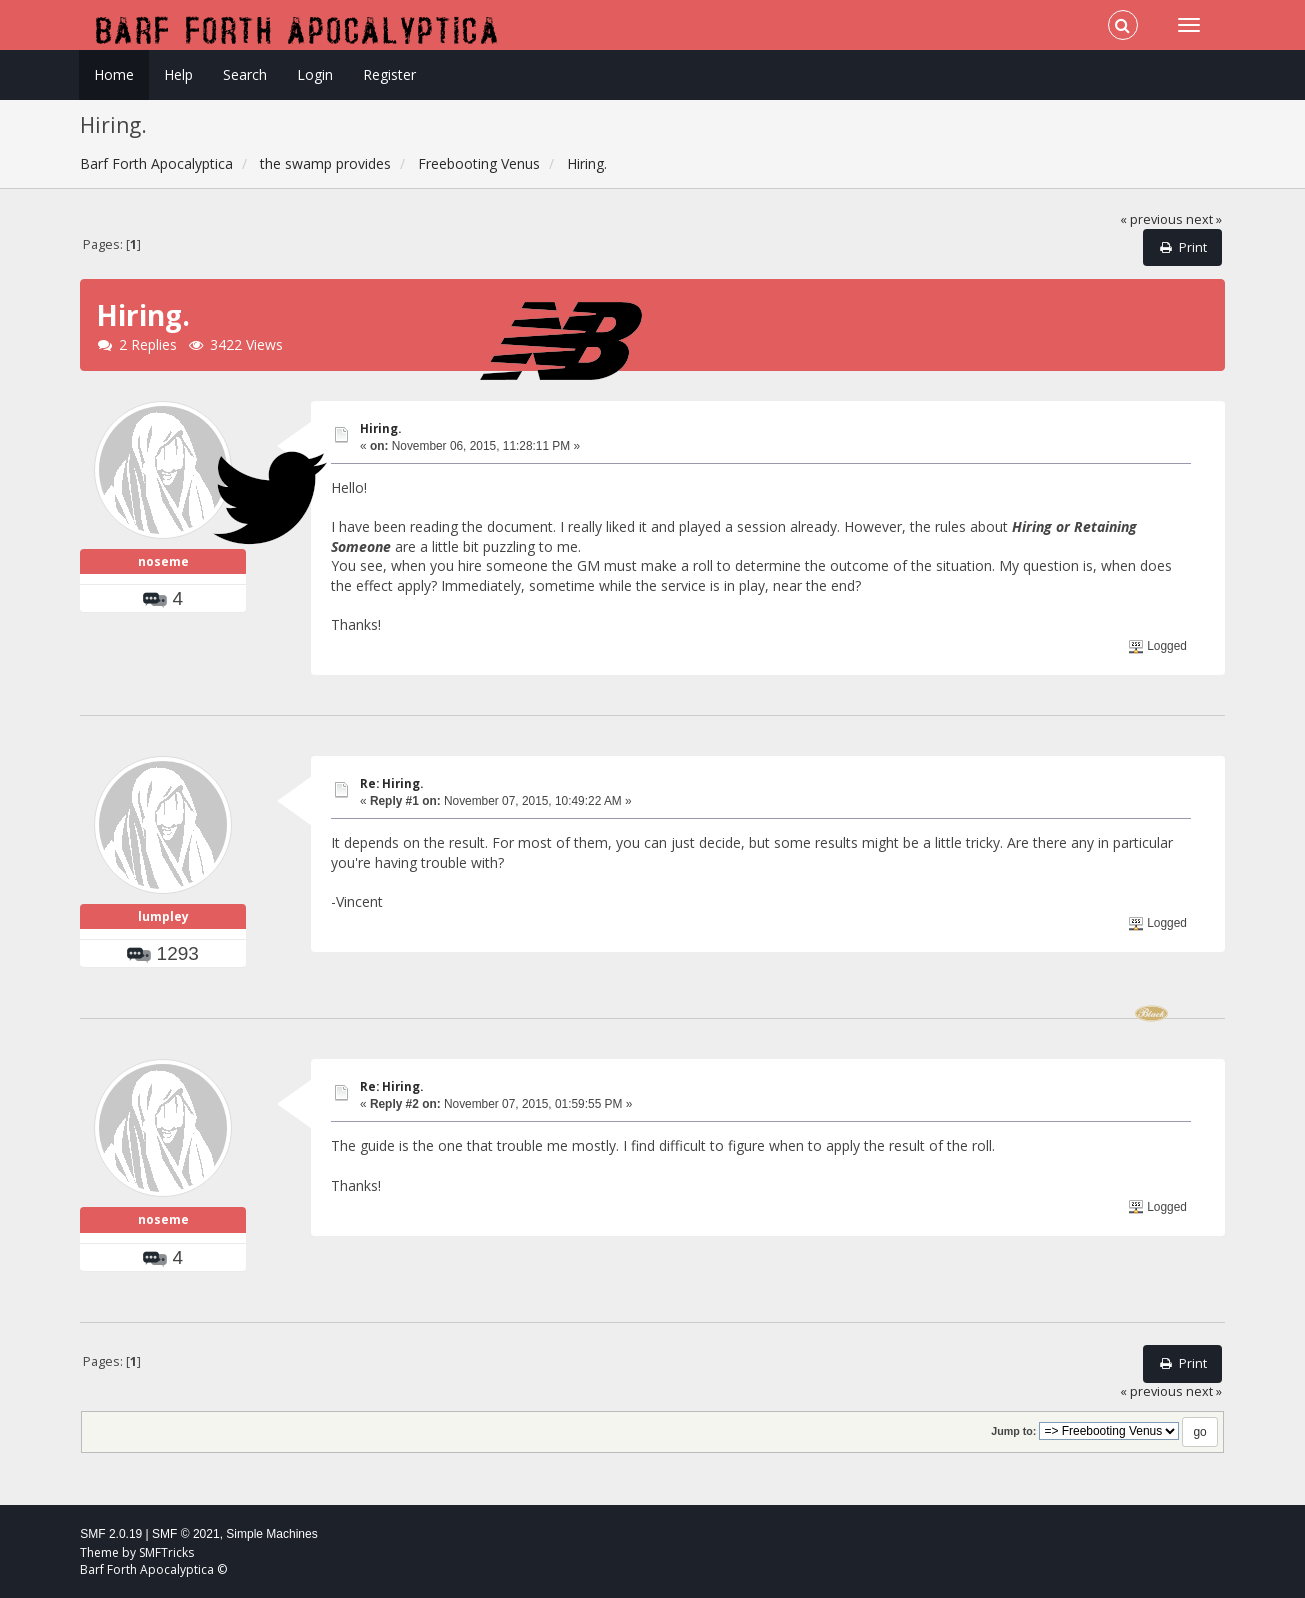 The image size is (1305, 1598). I want to click on share to twitter, so click(270, 498).